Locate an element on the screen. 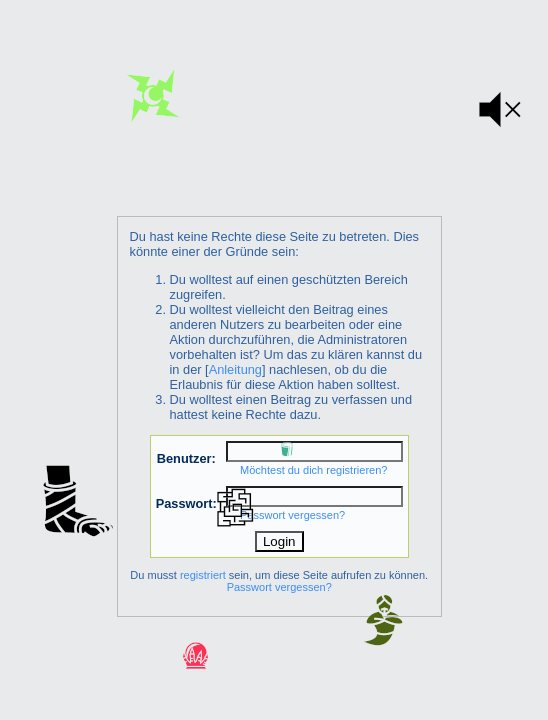 The image size is (548, 720). view dragon companion or pet status is located at coordinates (196, 655).